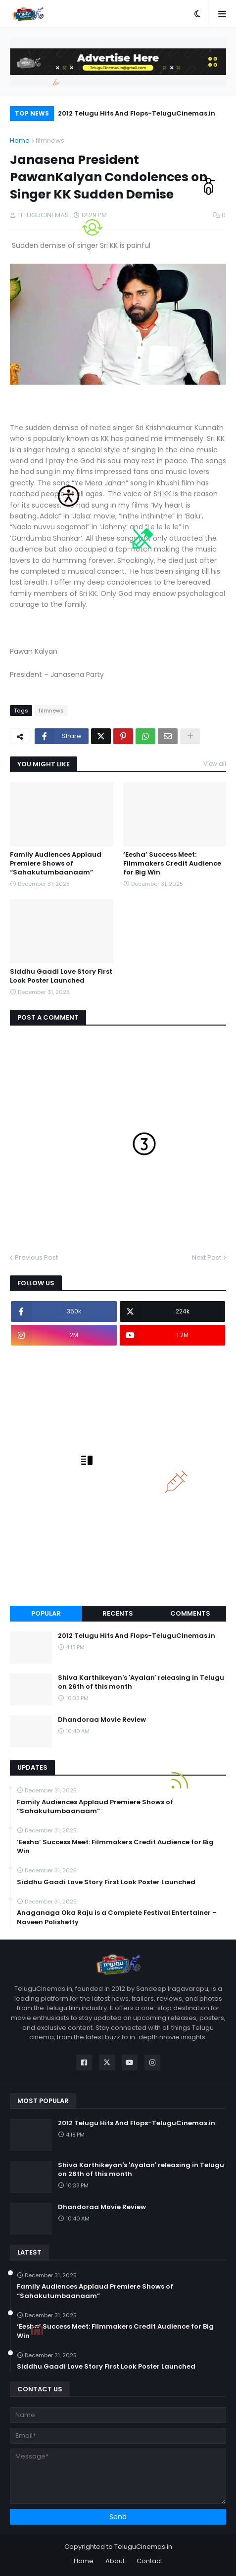 This screenshot has height=2576, width=236. I want to click on toggle vertical split view layout, so click(87, 1460).